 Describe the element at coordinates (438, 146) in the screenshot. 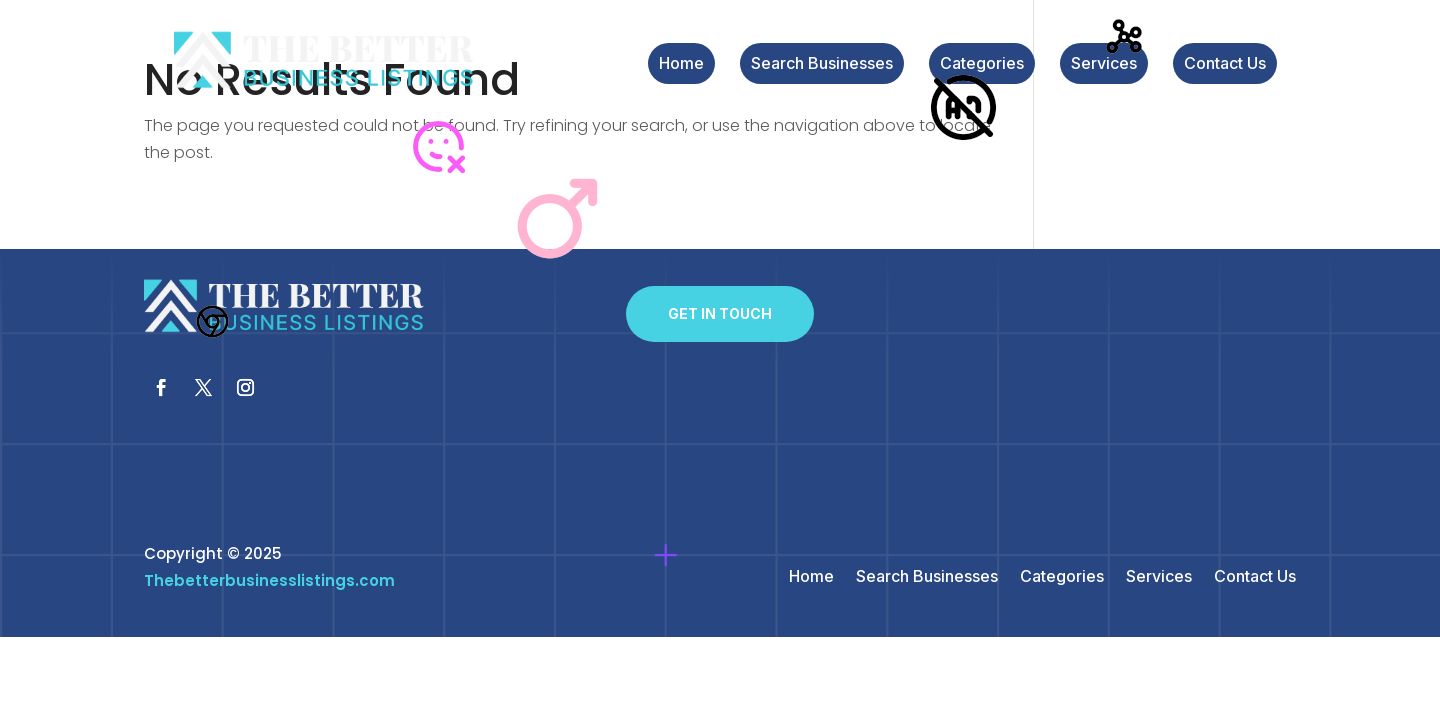

I see `remove or cancel a mood/reaction` at that location.